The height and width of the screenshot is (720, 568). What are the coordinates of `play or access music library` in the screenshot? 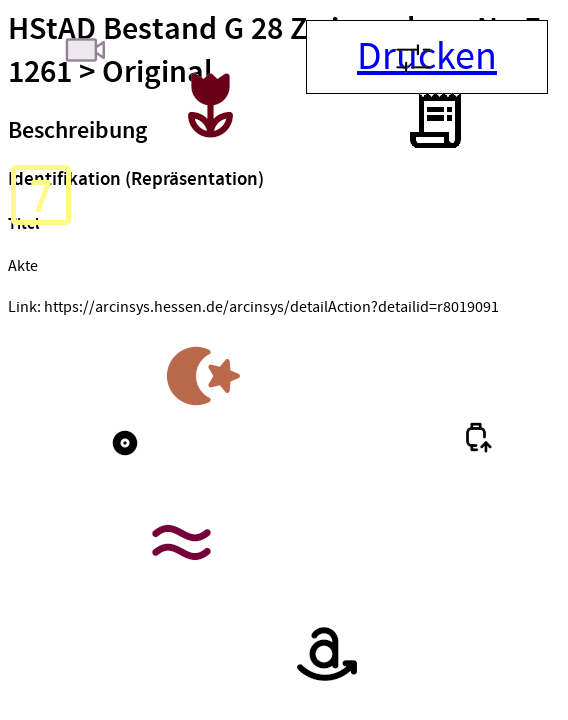 It's located at (125, 443).